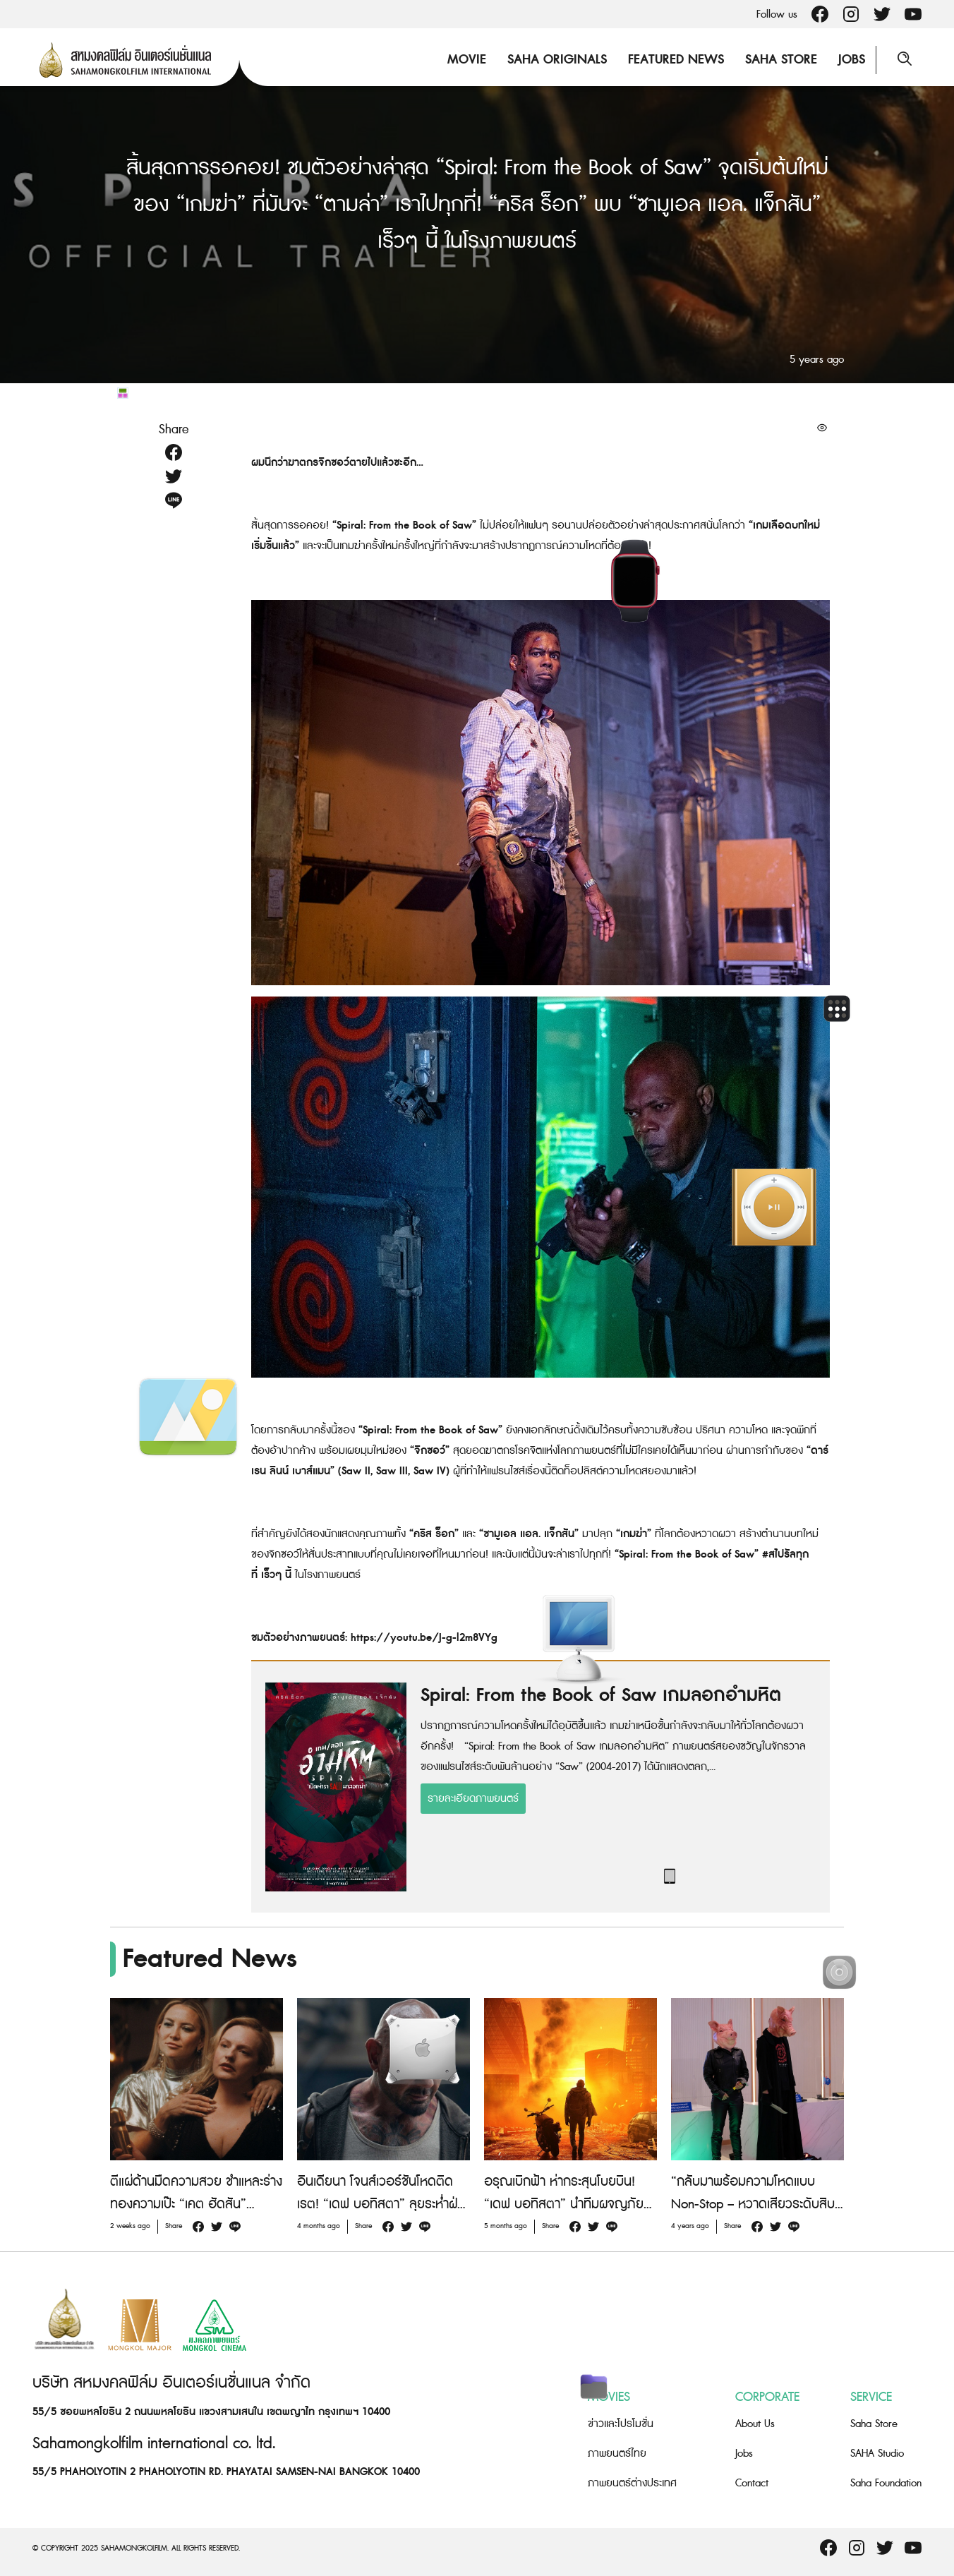 This screenshot has width=954, height=2576. Describe the element at coordinates (123, 393) in the screenshot. I see `select all items in the current view` at that location.